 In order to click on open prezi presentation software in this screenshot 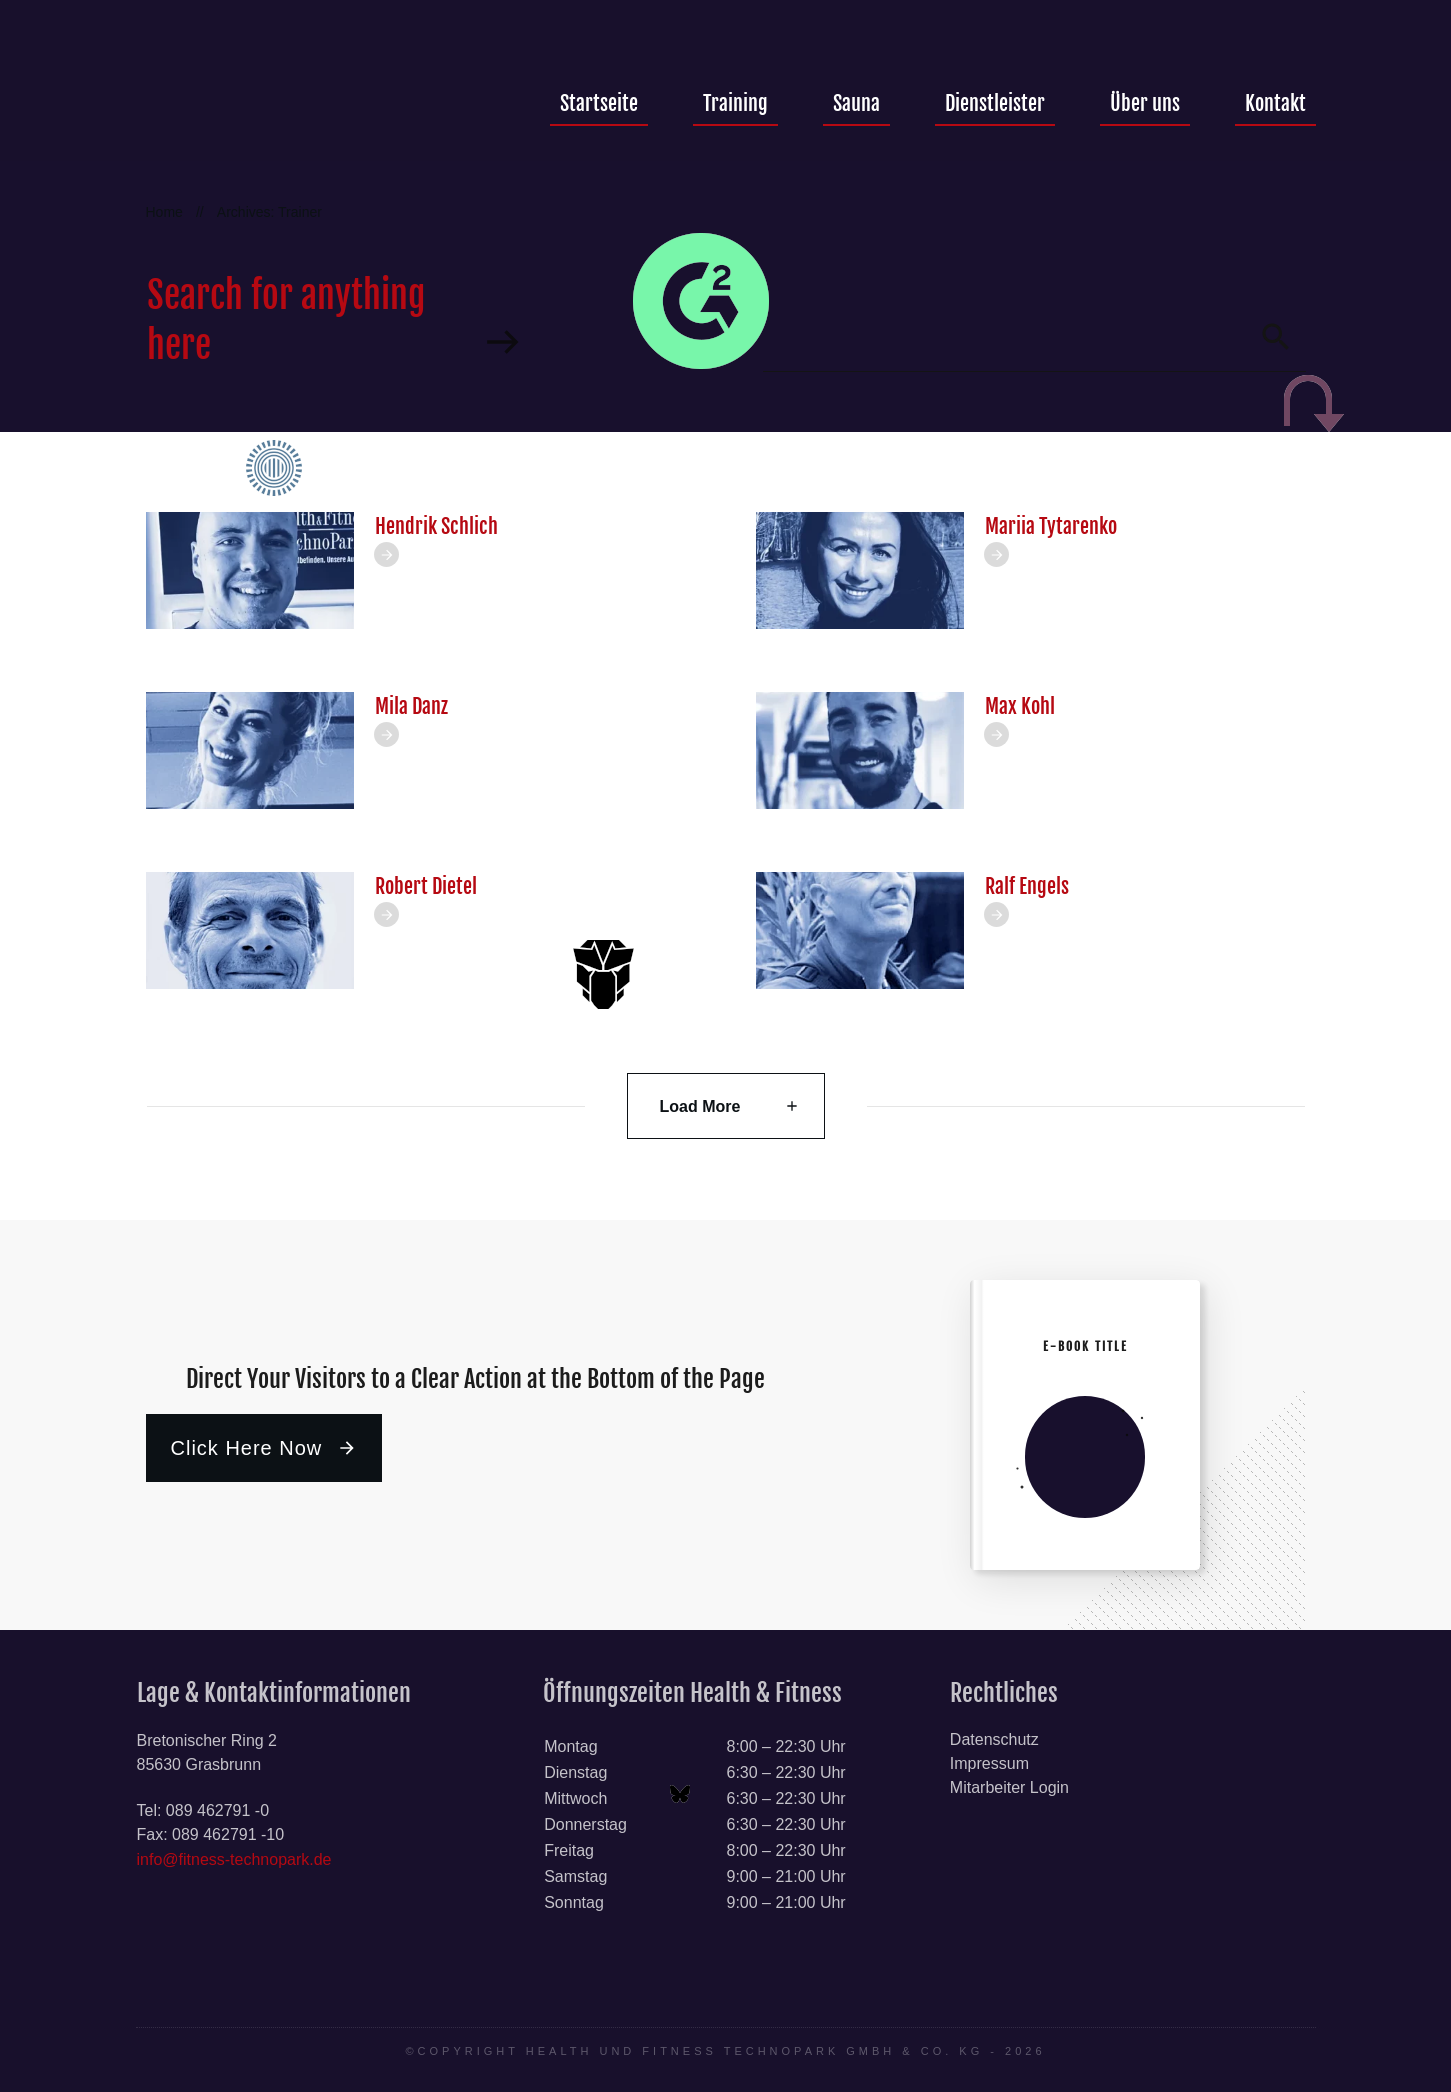, I will do `click(274, 468)`.